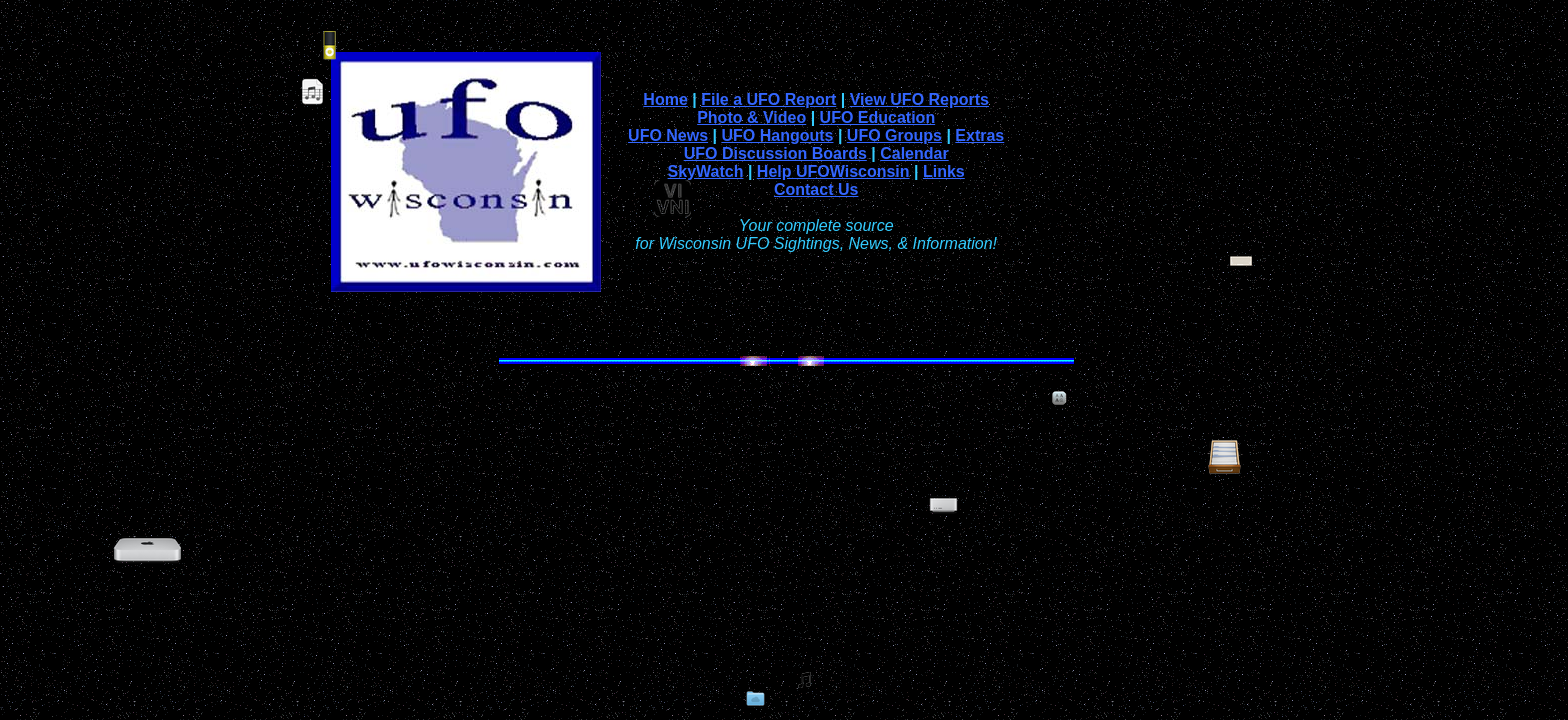 Image resolution: width=1568 pixels, height=720 pixels. What do you see at coordinates (1224, 457) in the screenshot?
I see `access all my files in finder` at bounding box center [1224, 457].